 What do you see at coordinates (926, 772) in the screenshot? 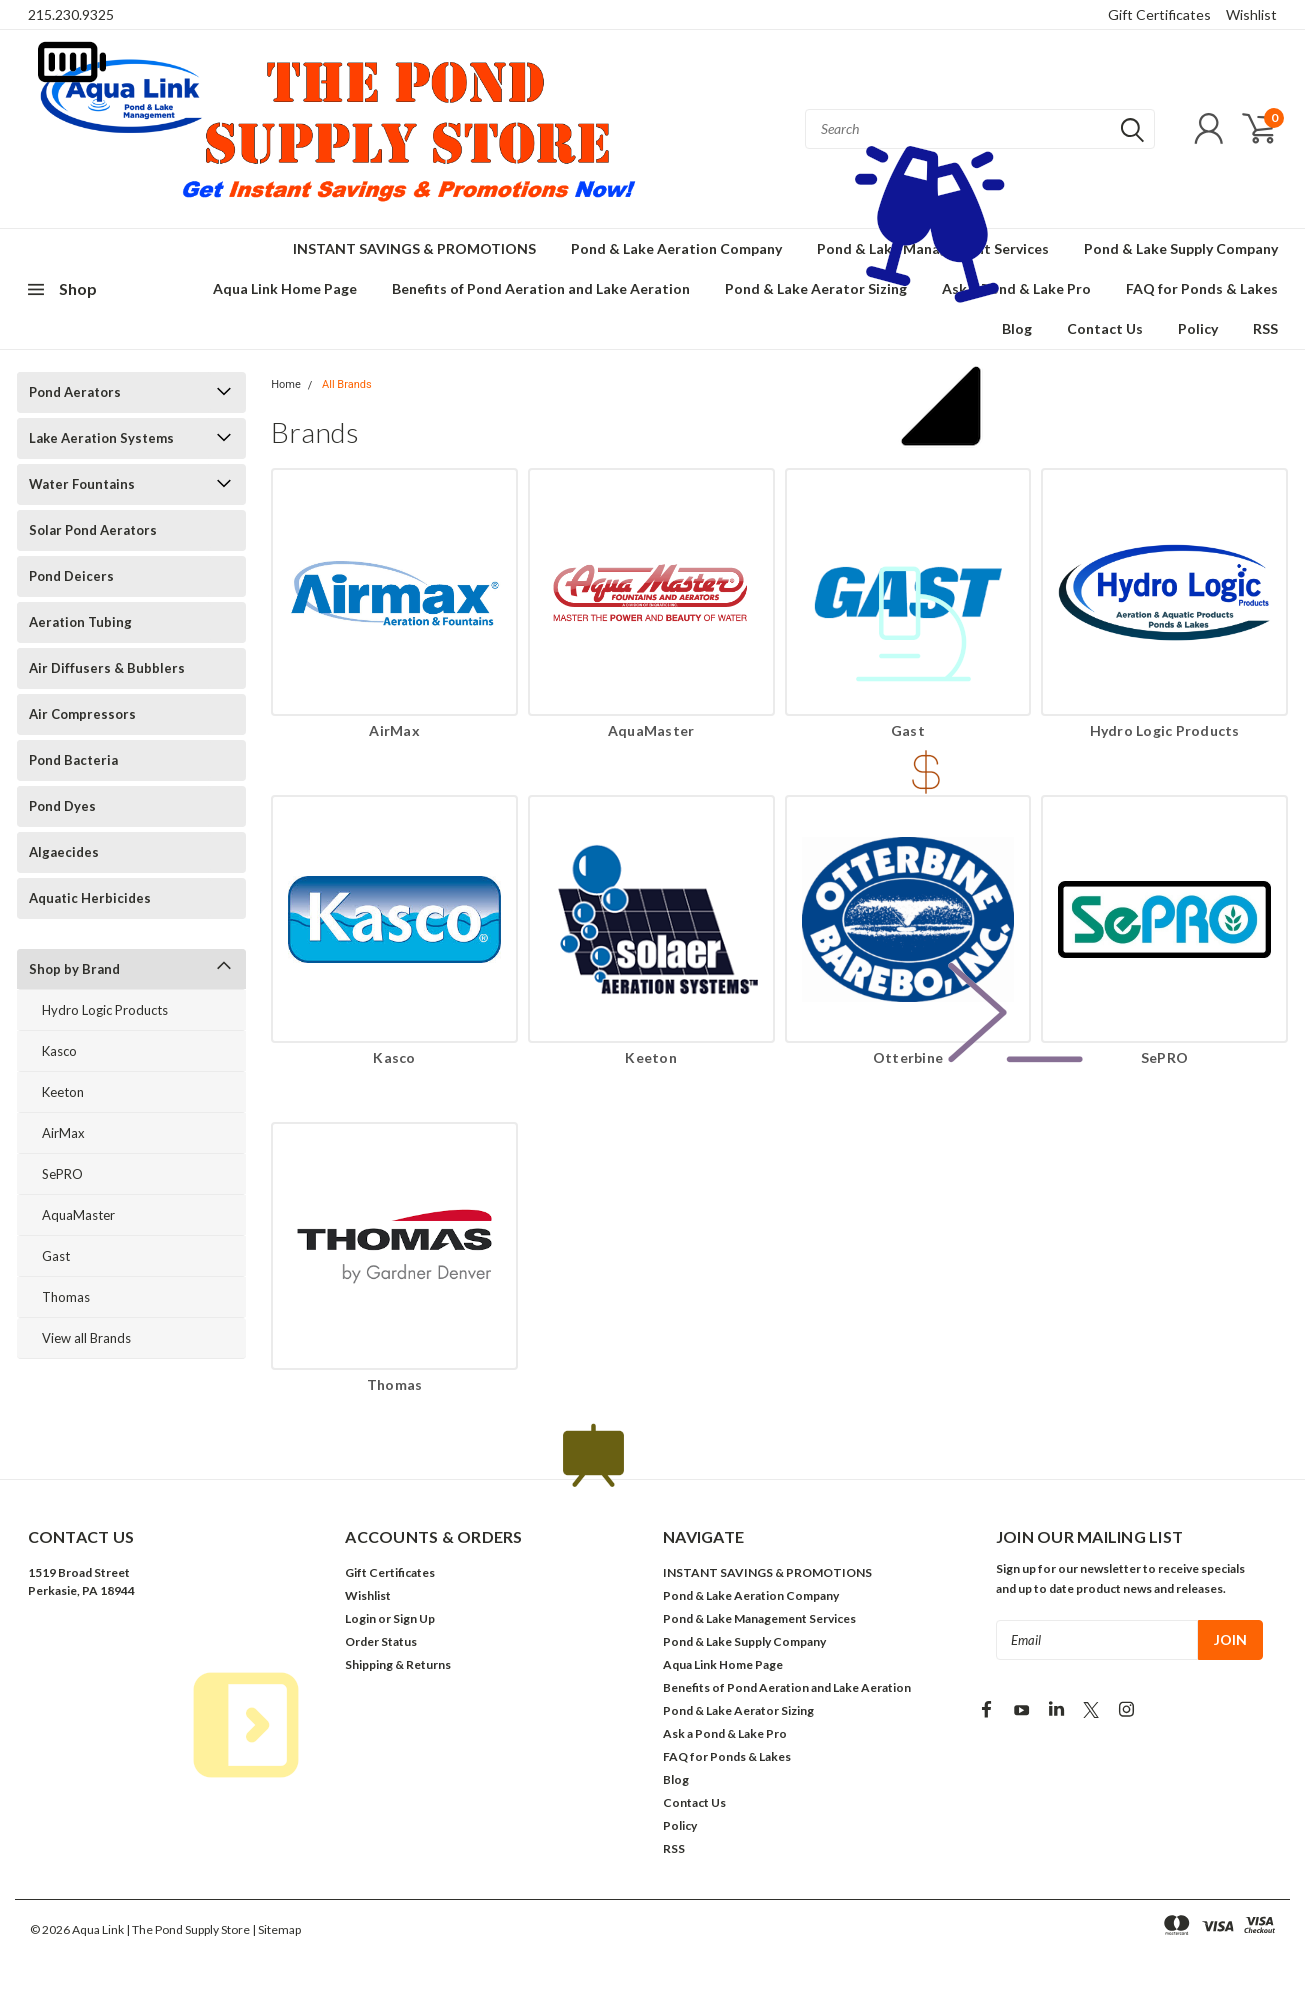
I see `view pricing or payment options` at bounding box center [926, 772].